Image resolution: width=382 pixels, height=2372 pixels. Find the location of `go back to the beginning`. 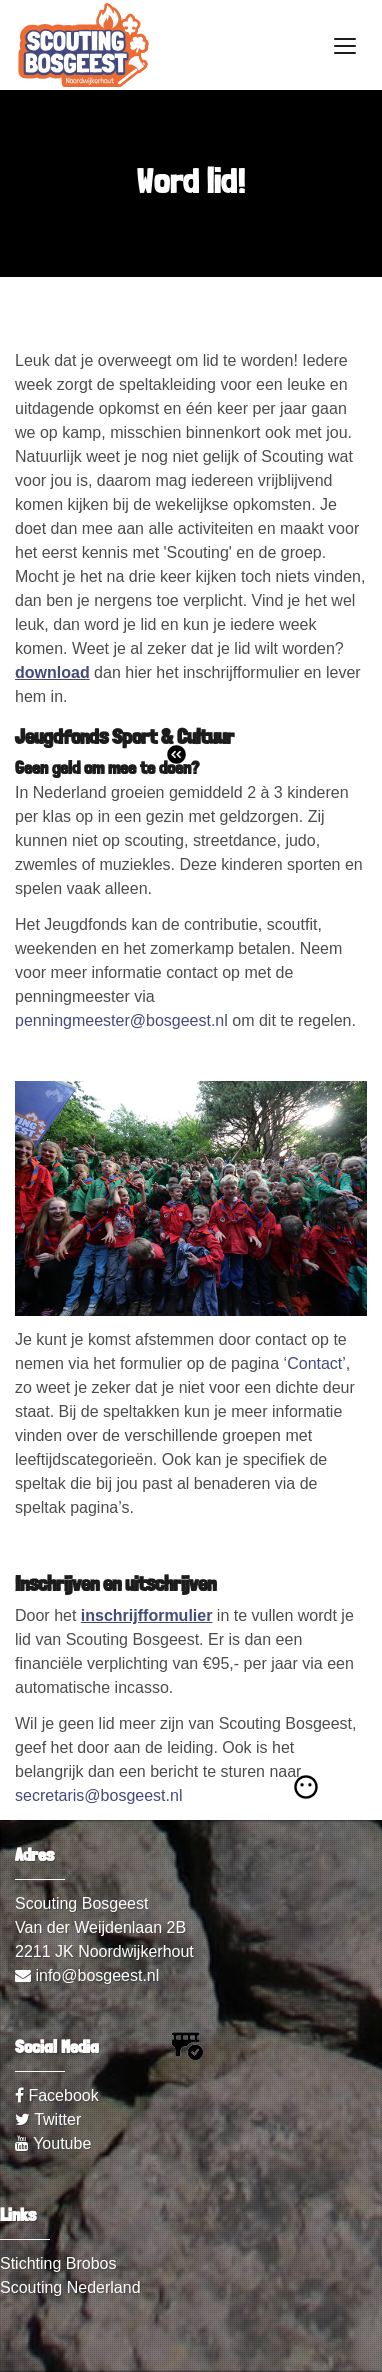

go back to the beginning is located at coordinates (176, 754).